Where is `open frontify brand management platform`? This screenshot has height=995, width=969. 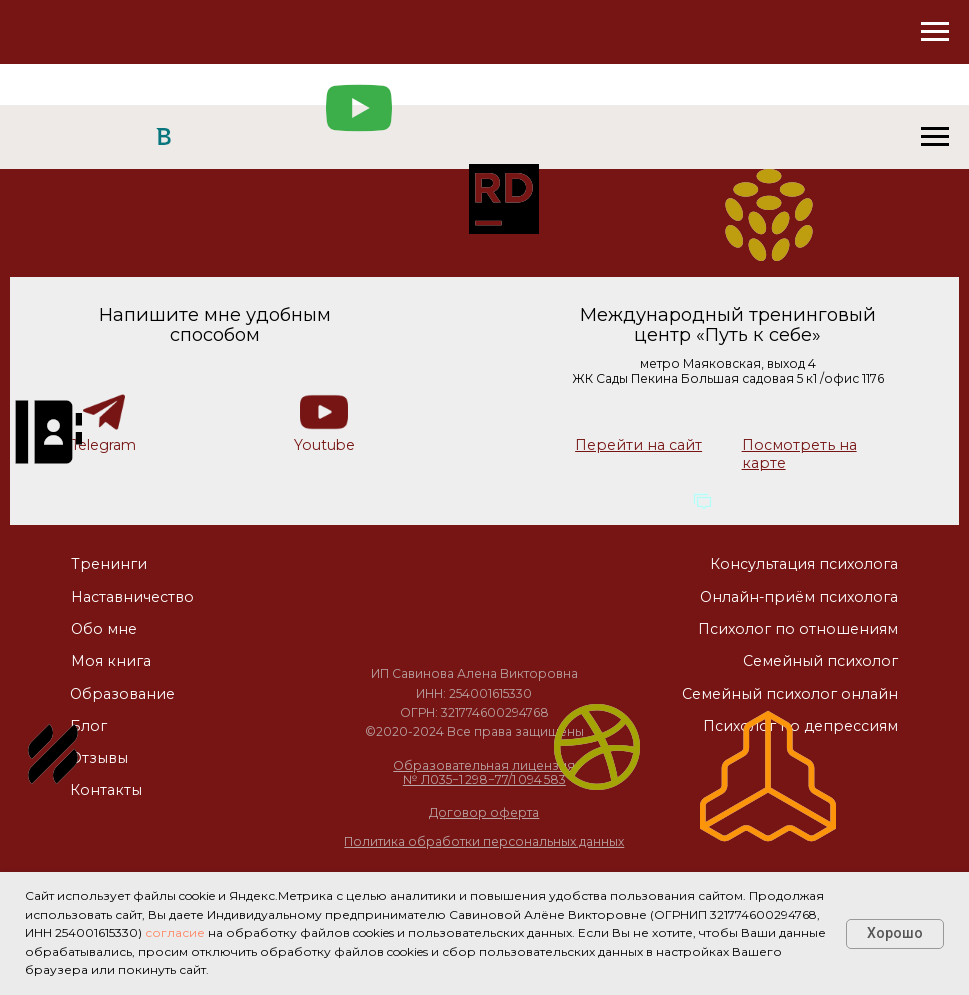
open frontify brand management platform is located at coordinates (768, 776).